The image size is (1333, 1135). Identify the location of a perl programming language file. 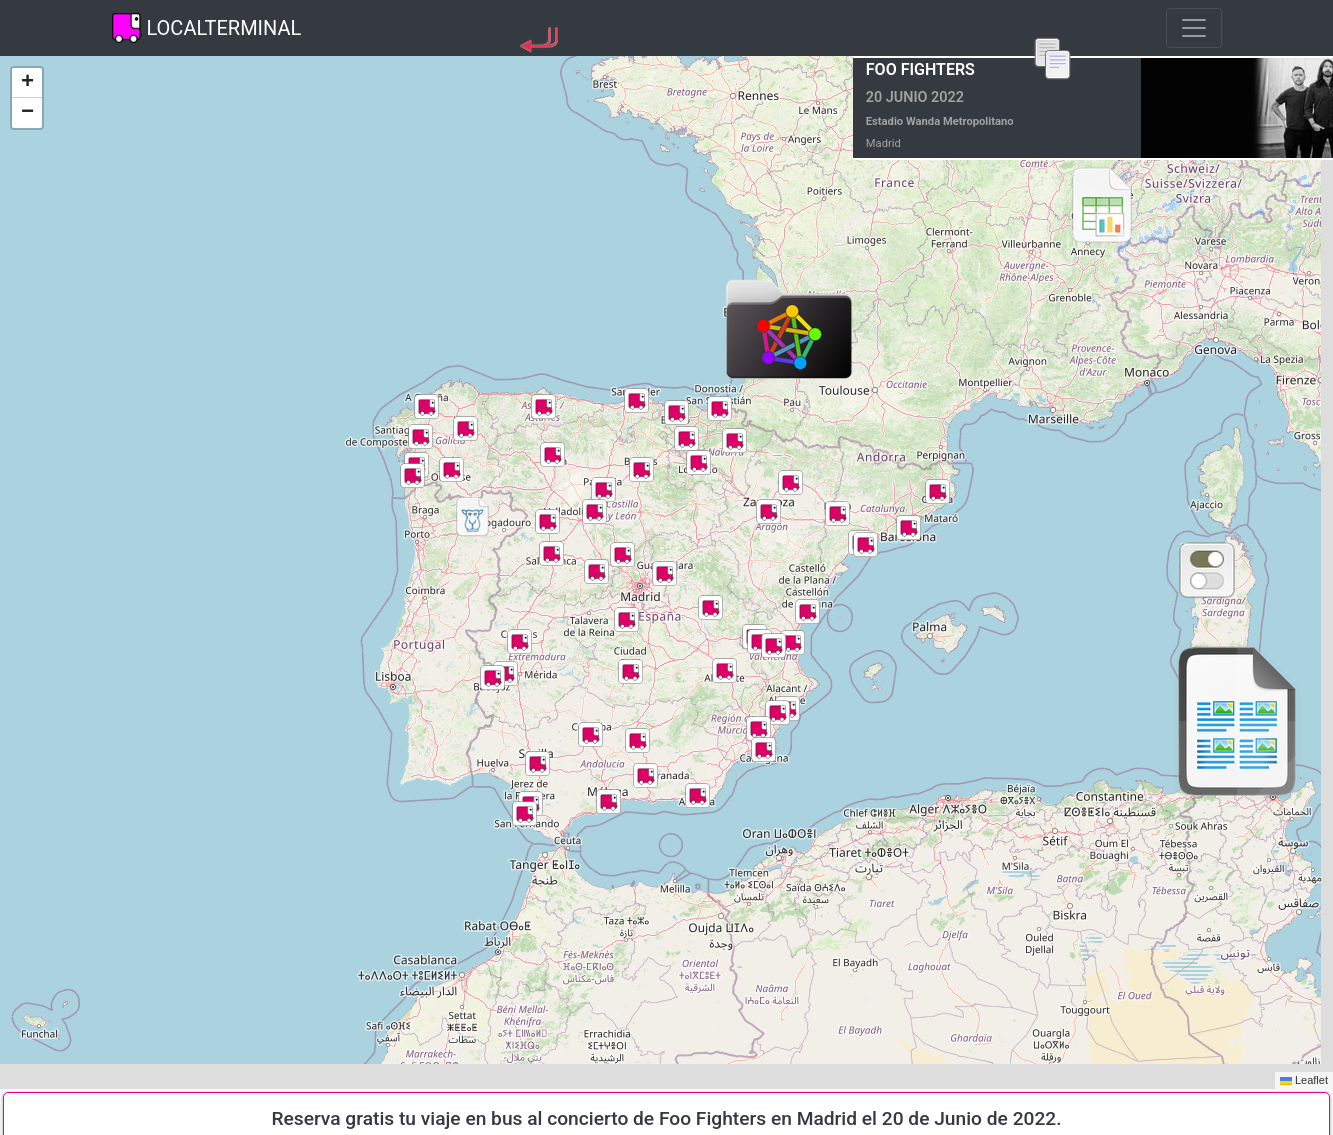
(472, 516).